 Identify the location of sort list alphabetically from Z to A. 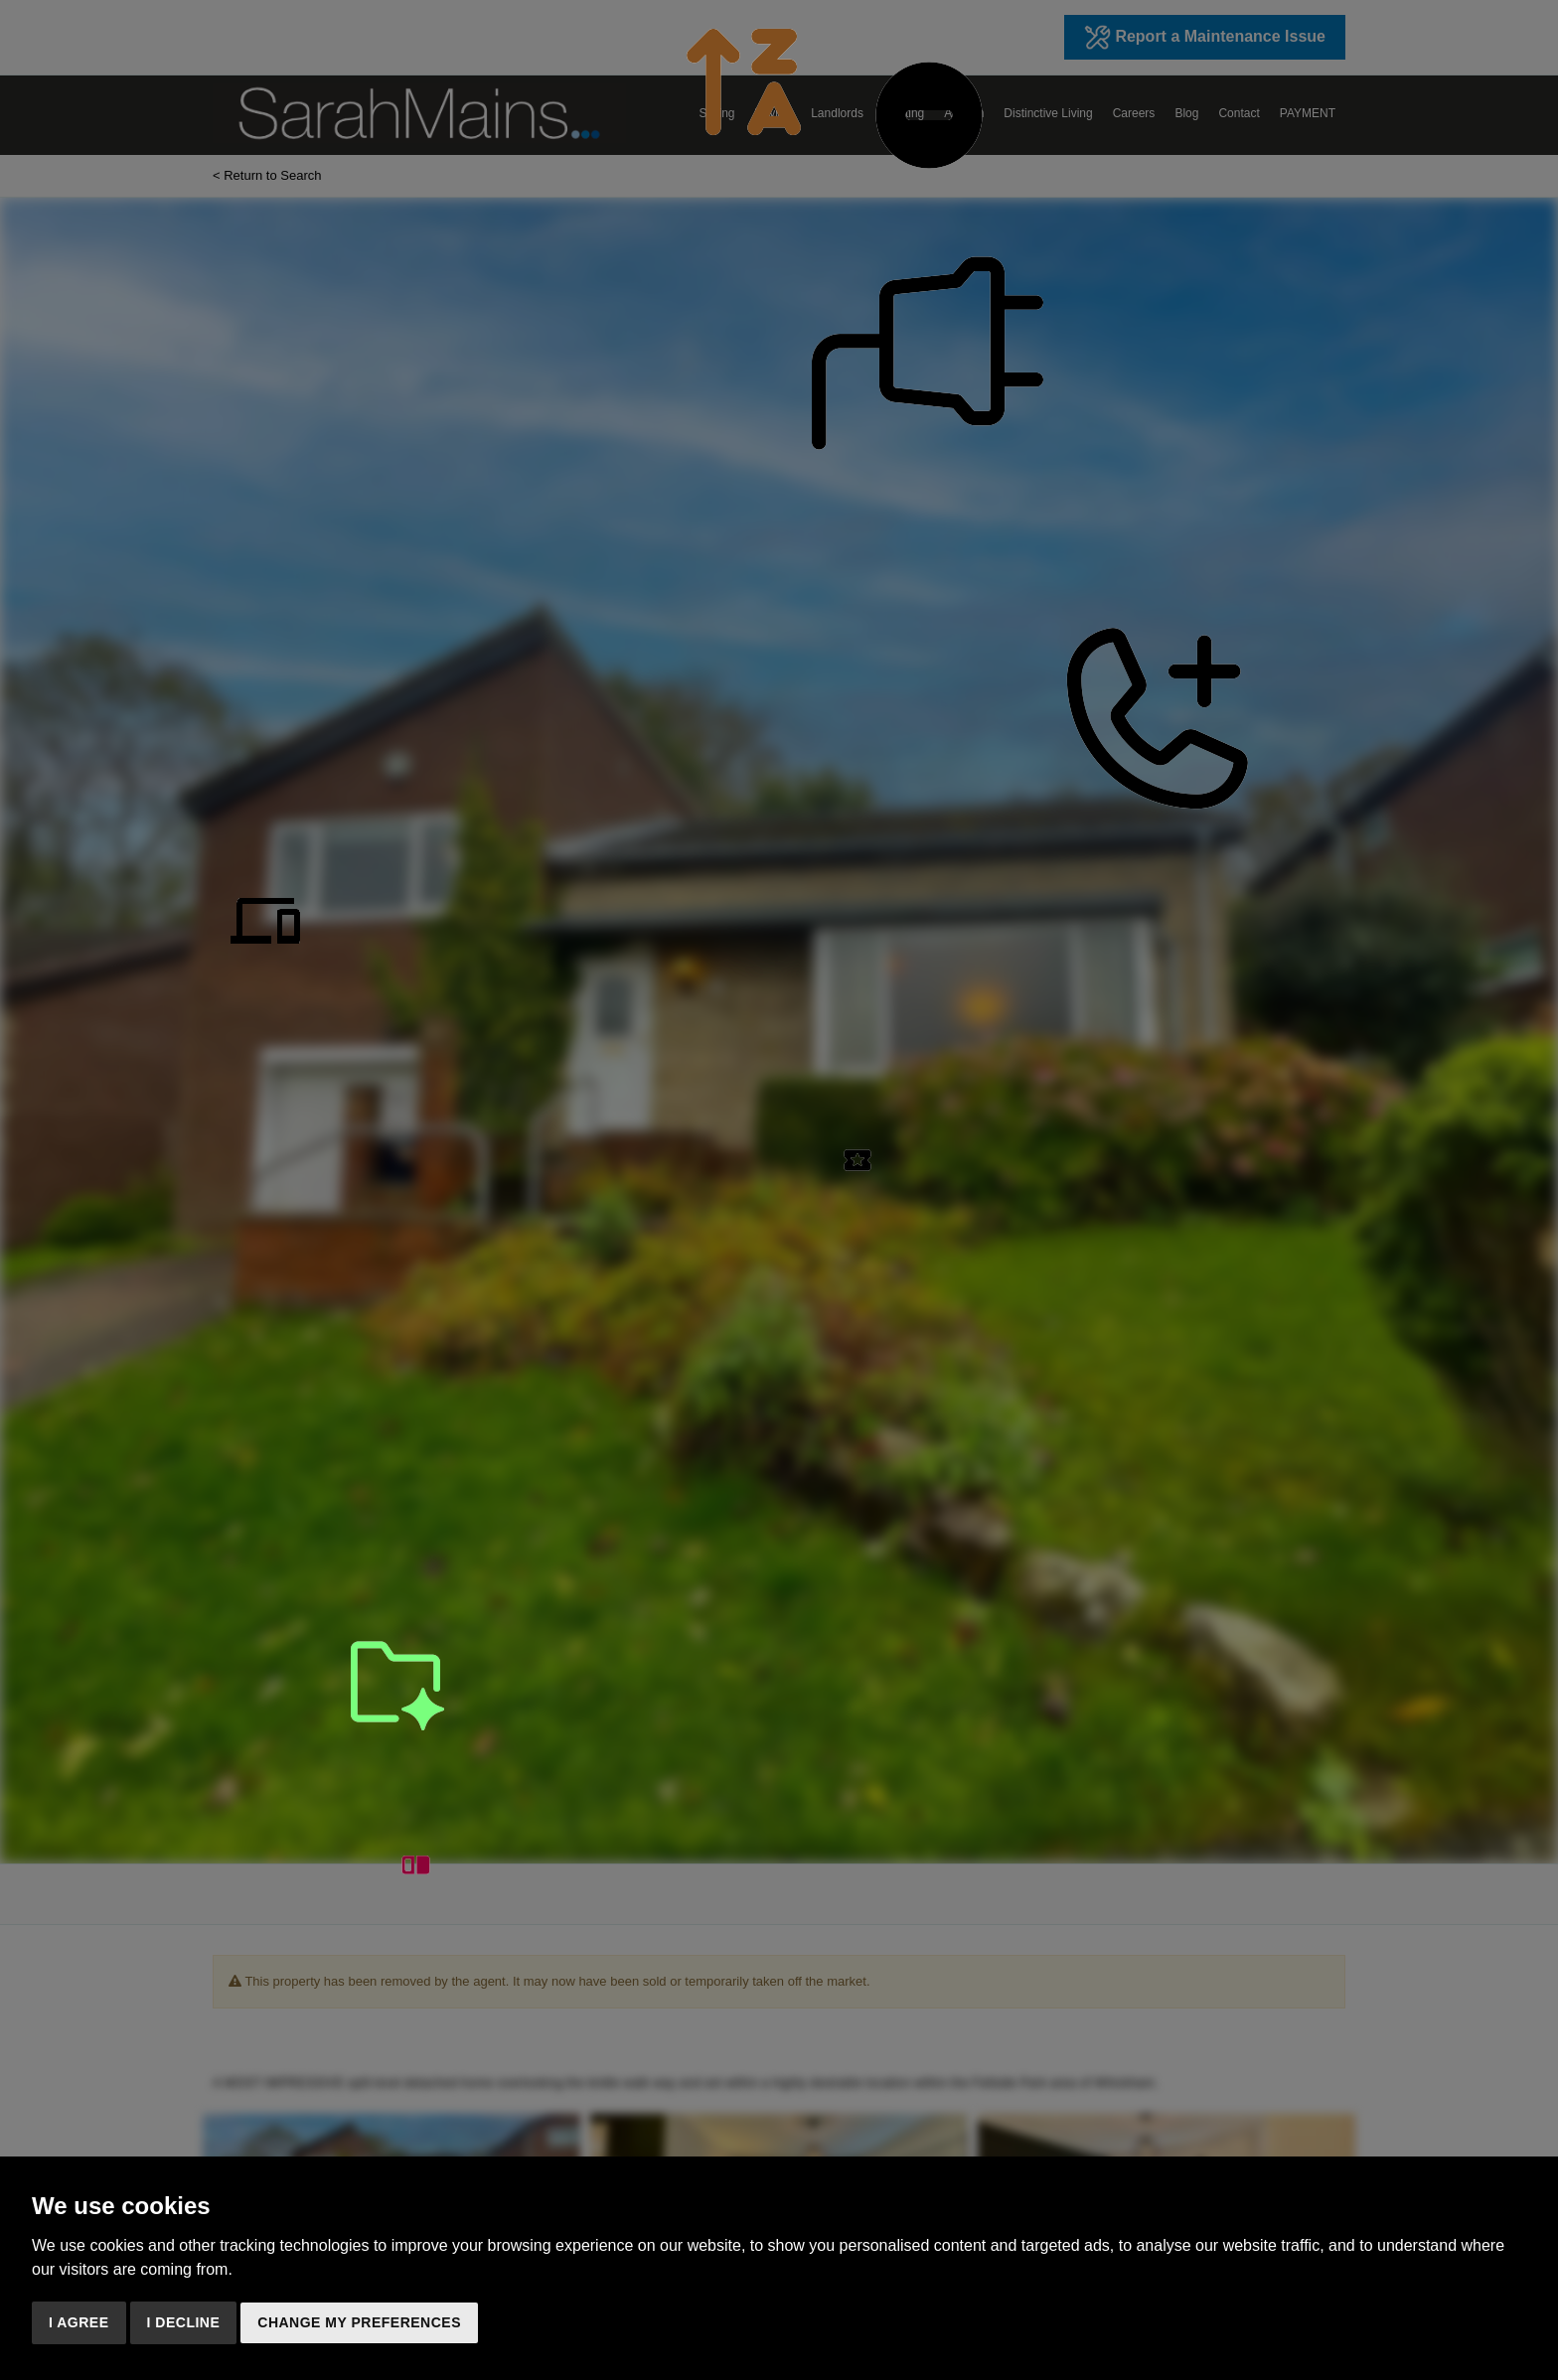
(743, 81).